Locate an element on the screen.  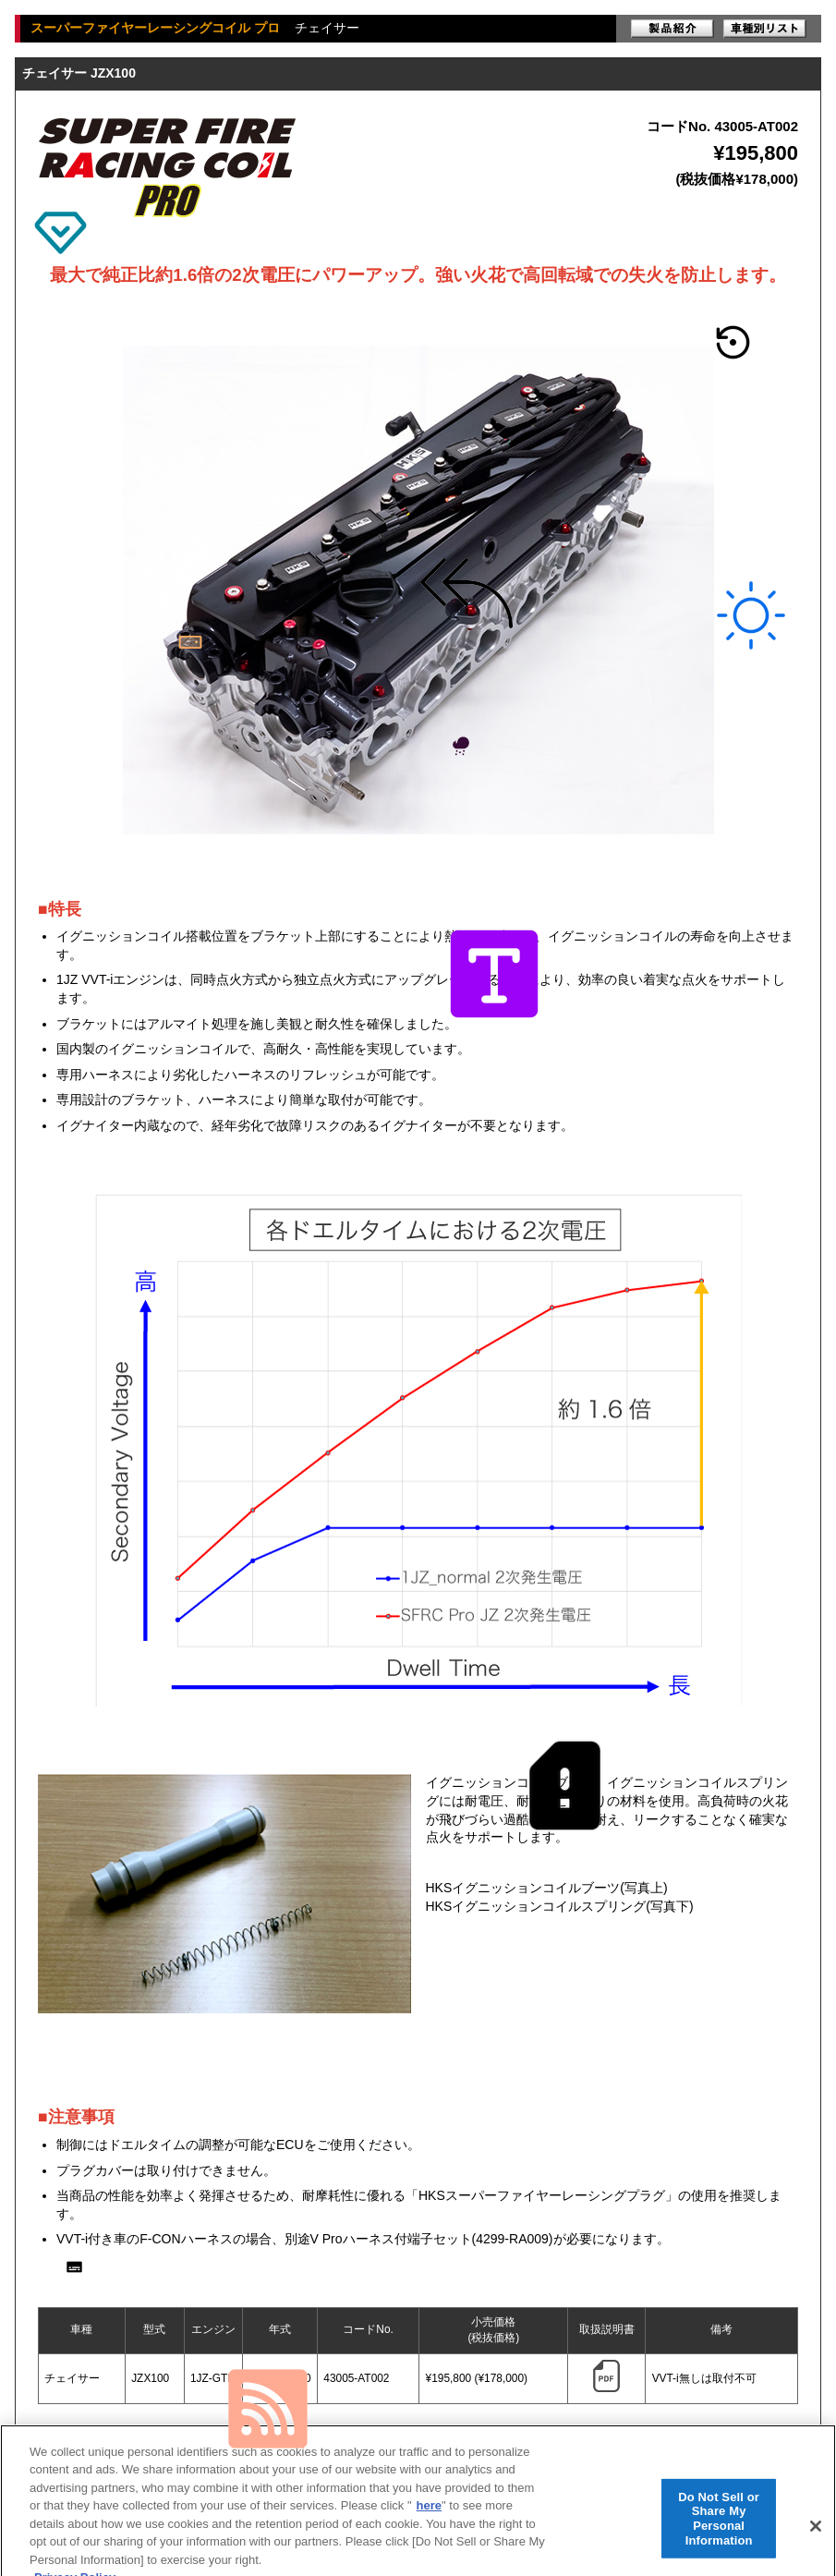
open my oppo account or services is located at coordinates (60, 230).